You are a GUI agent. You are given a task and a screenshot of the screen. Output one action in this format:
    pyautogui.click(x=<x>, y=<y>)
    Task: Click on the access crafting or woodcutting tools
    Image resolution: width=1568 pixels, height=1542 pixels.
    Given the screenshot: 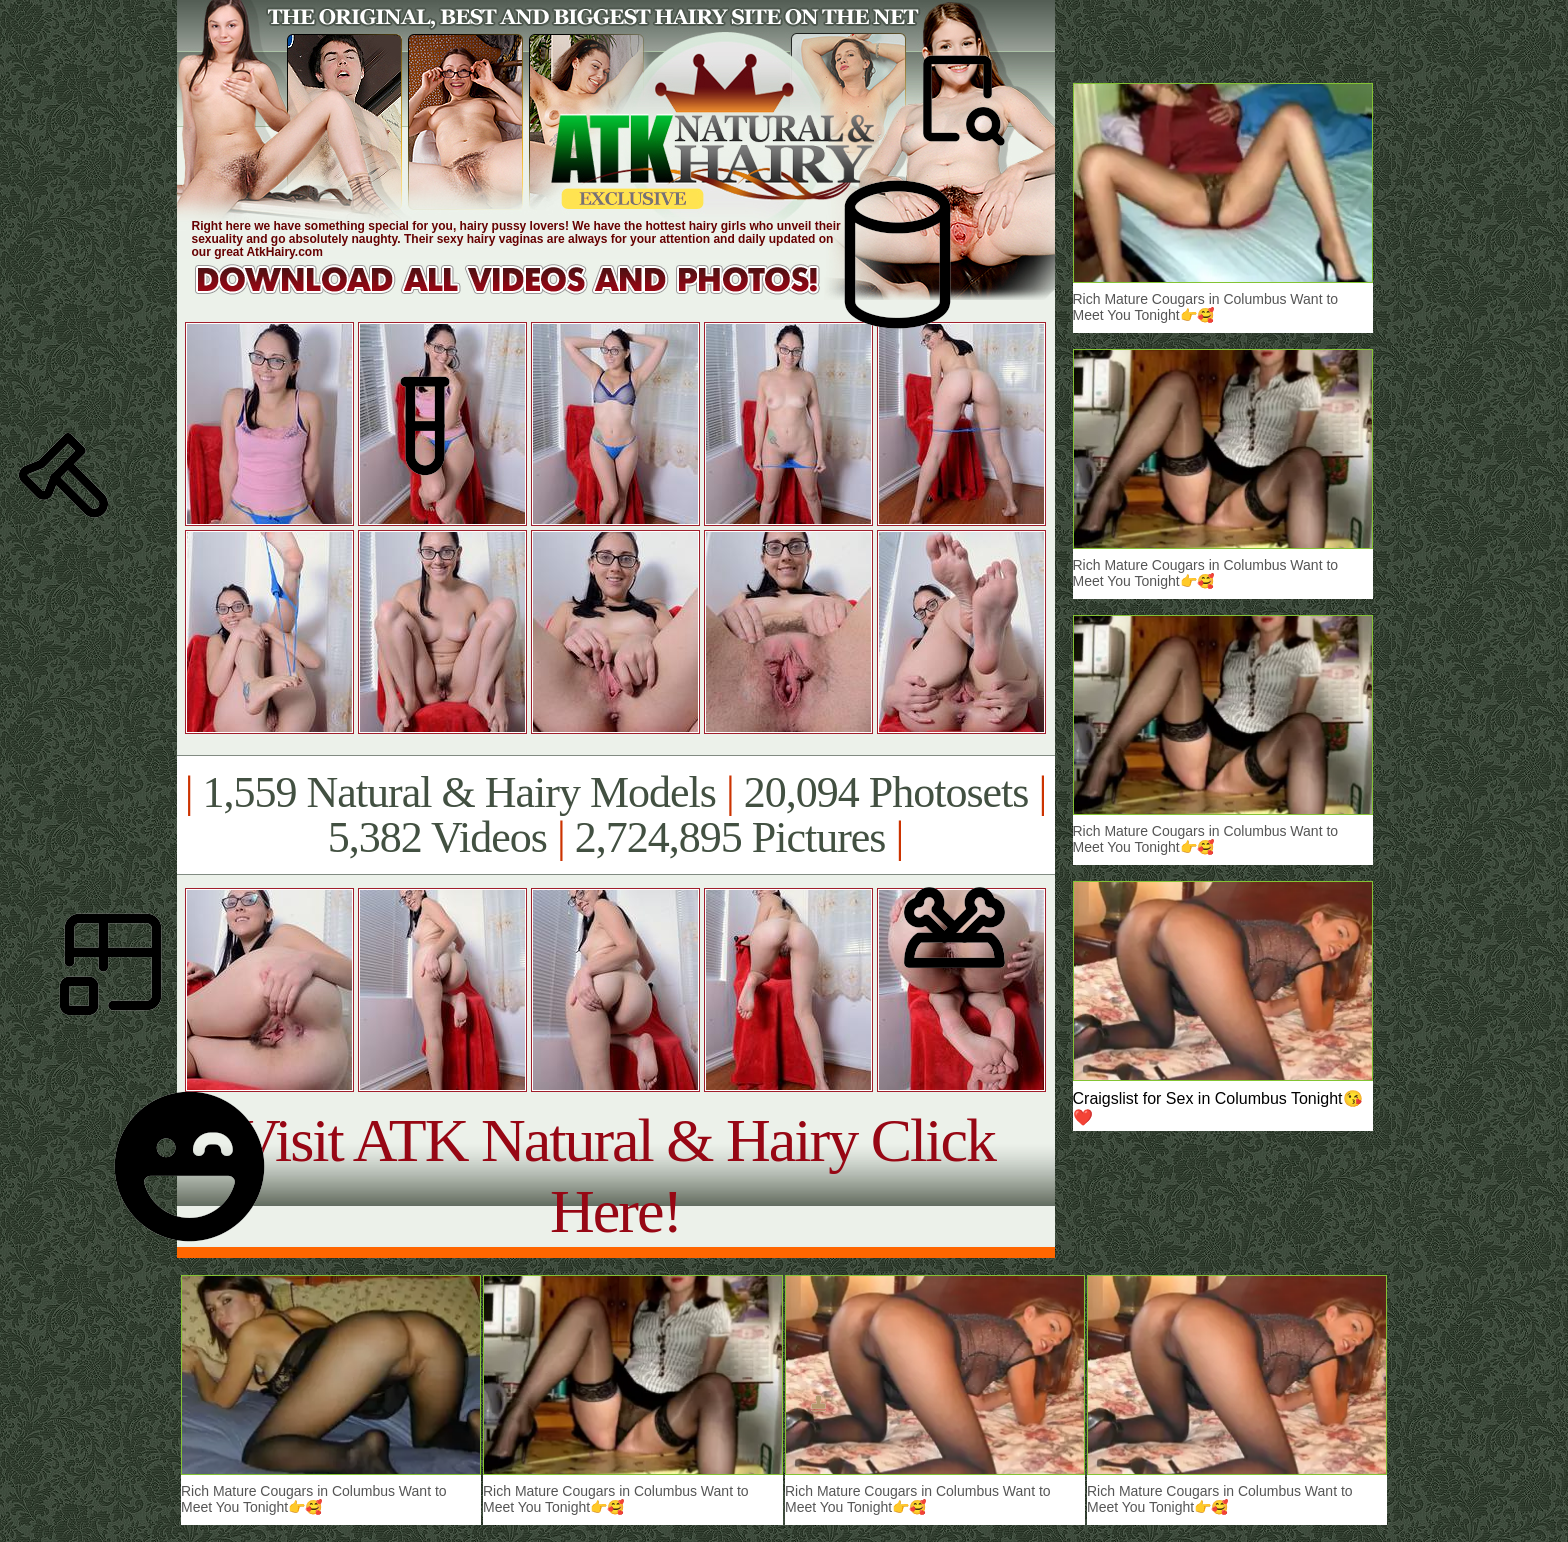 What is the action you would take?
    pyautogui.click(x=63, y=477)
    